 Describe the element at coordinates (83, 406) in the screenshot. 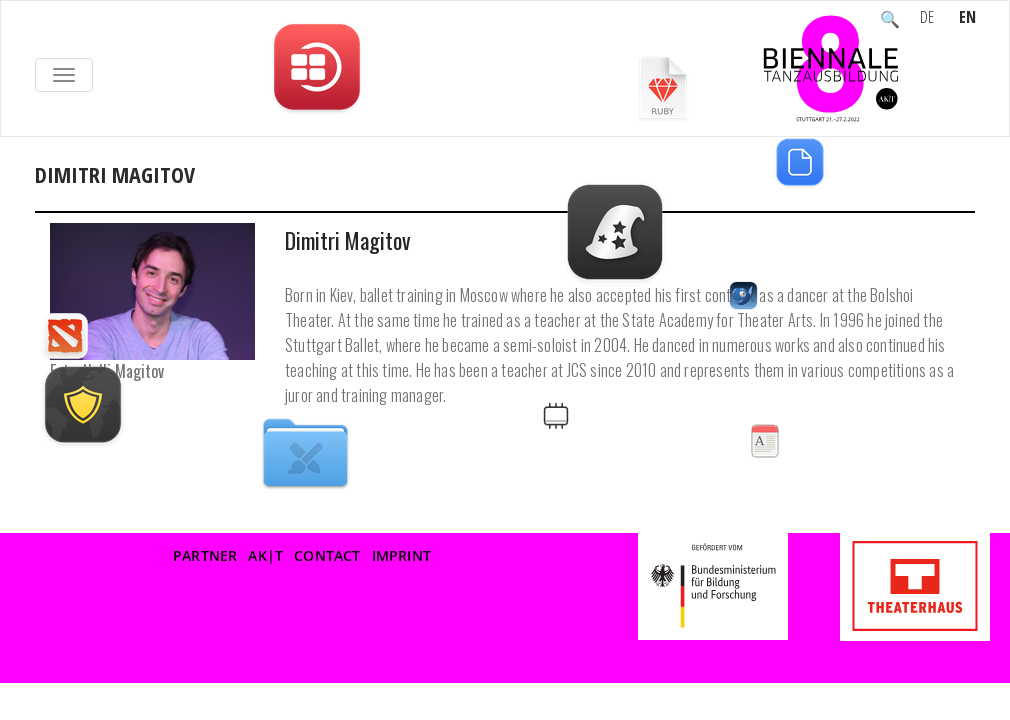

I see `open vpn settings and preferences` at that location.